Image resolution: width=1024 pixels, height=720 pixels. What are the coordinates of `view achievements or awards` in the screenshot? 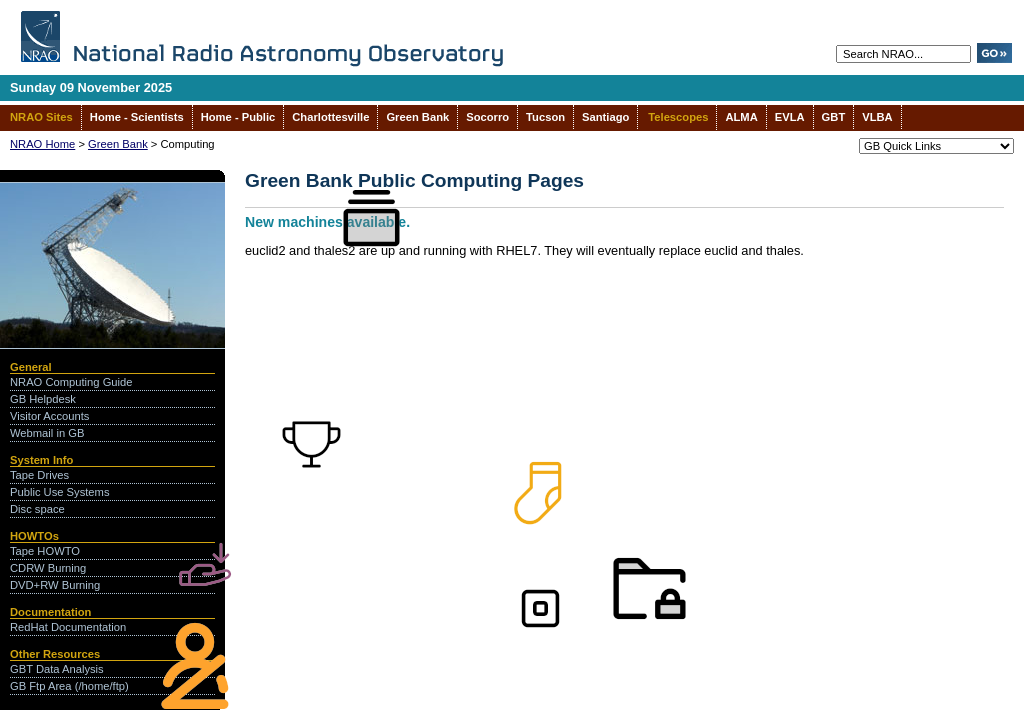 It's located at (311, 442).